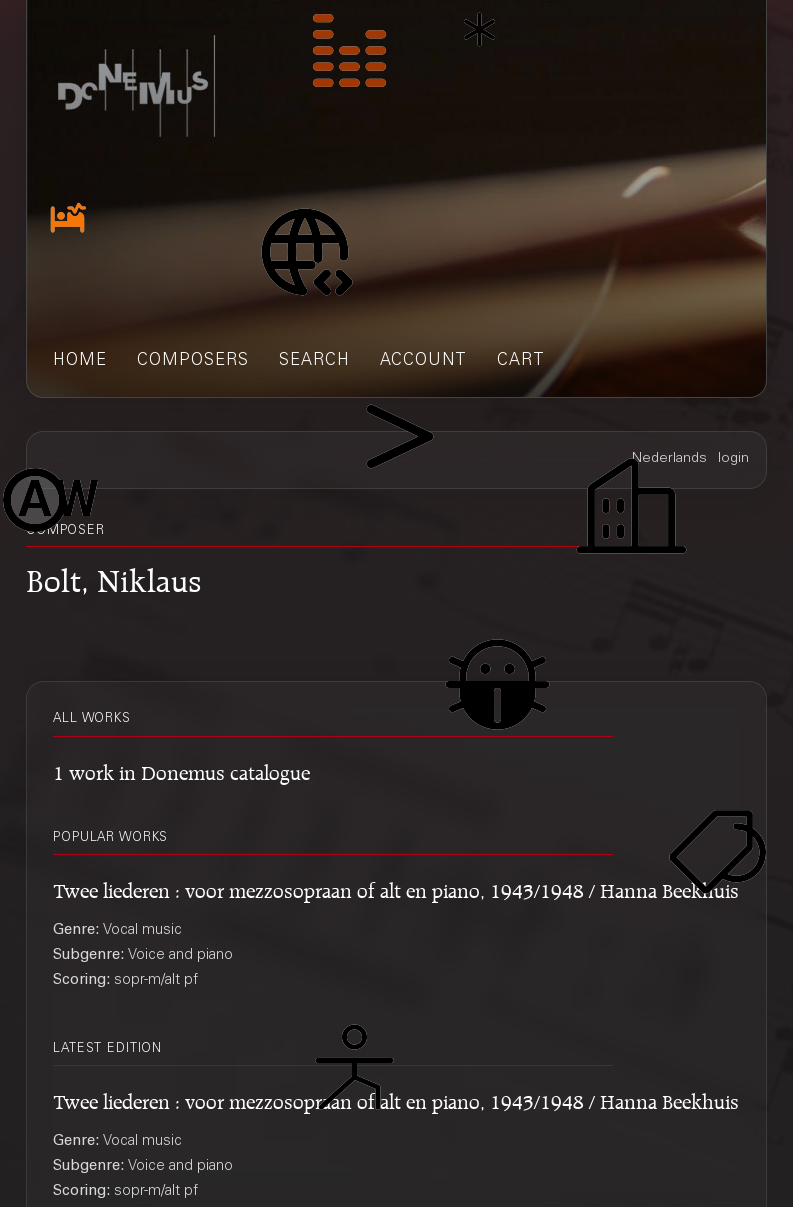 This screenshot has width=793, height=1207. I want to click on add or manage tags for a file, so click(715, 849).